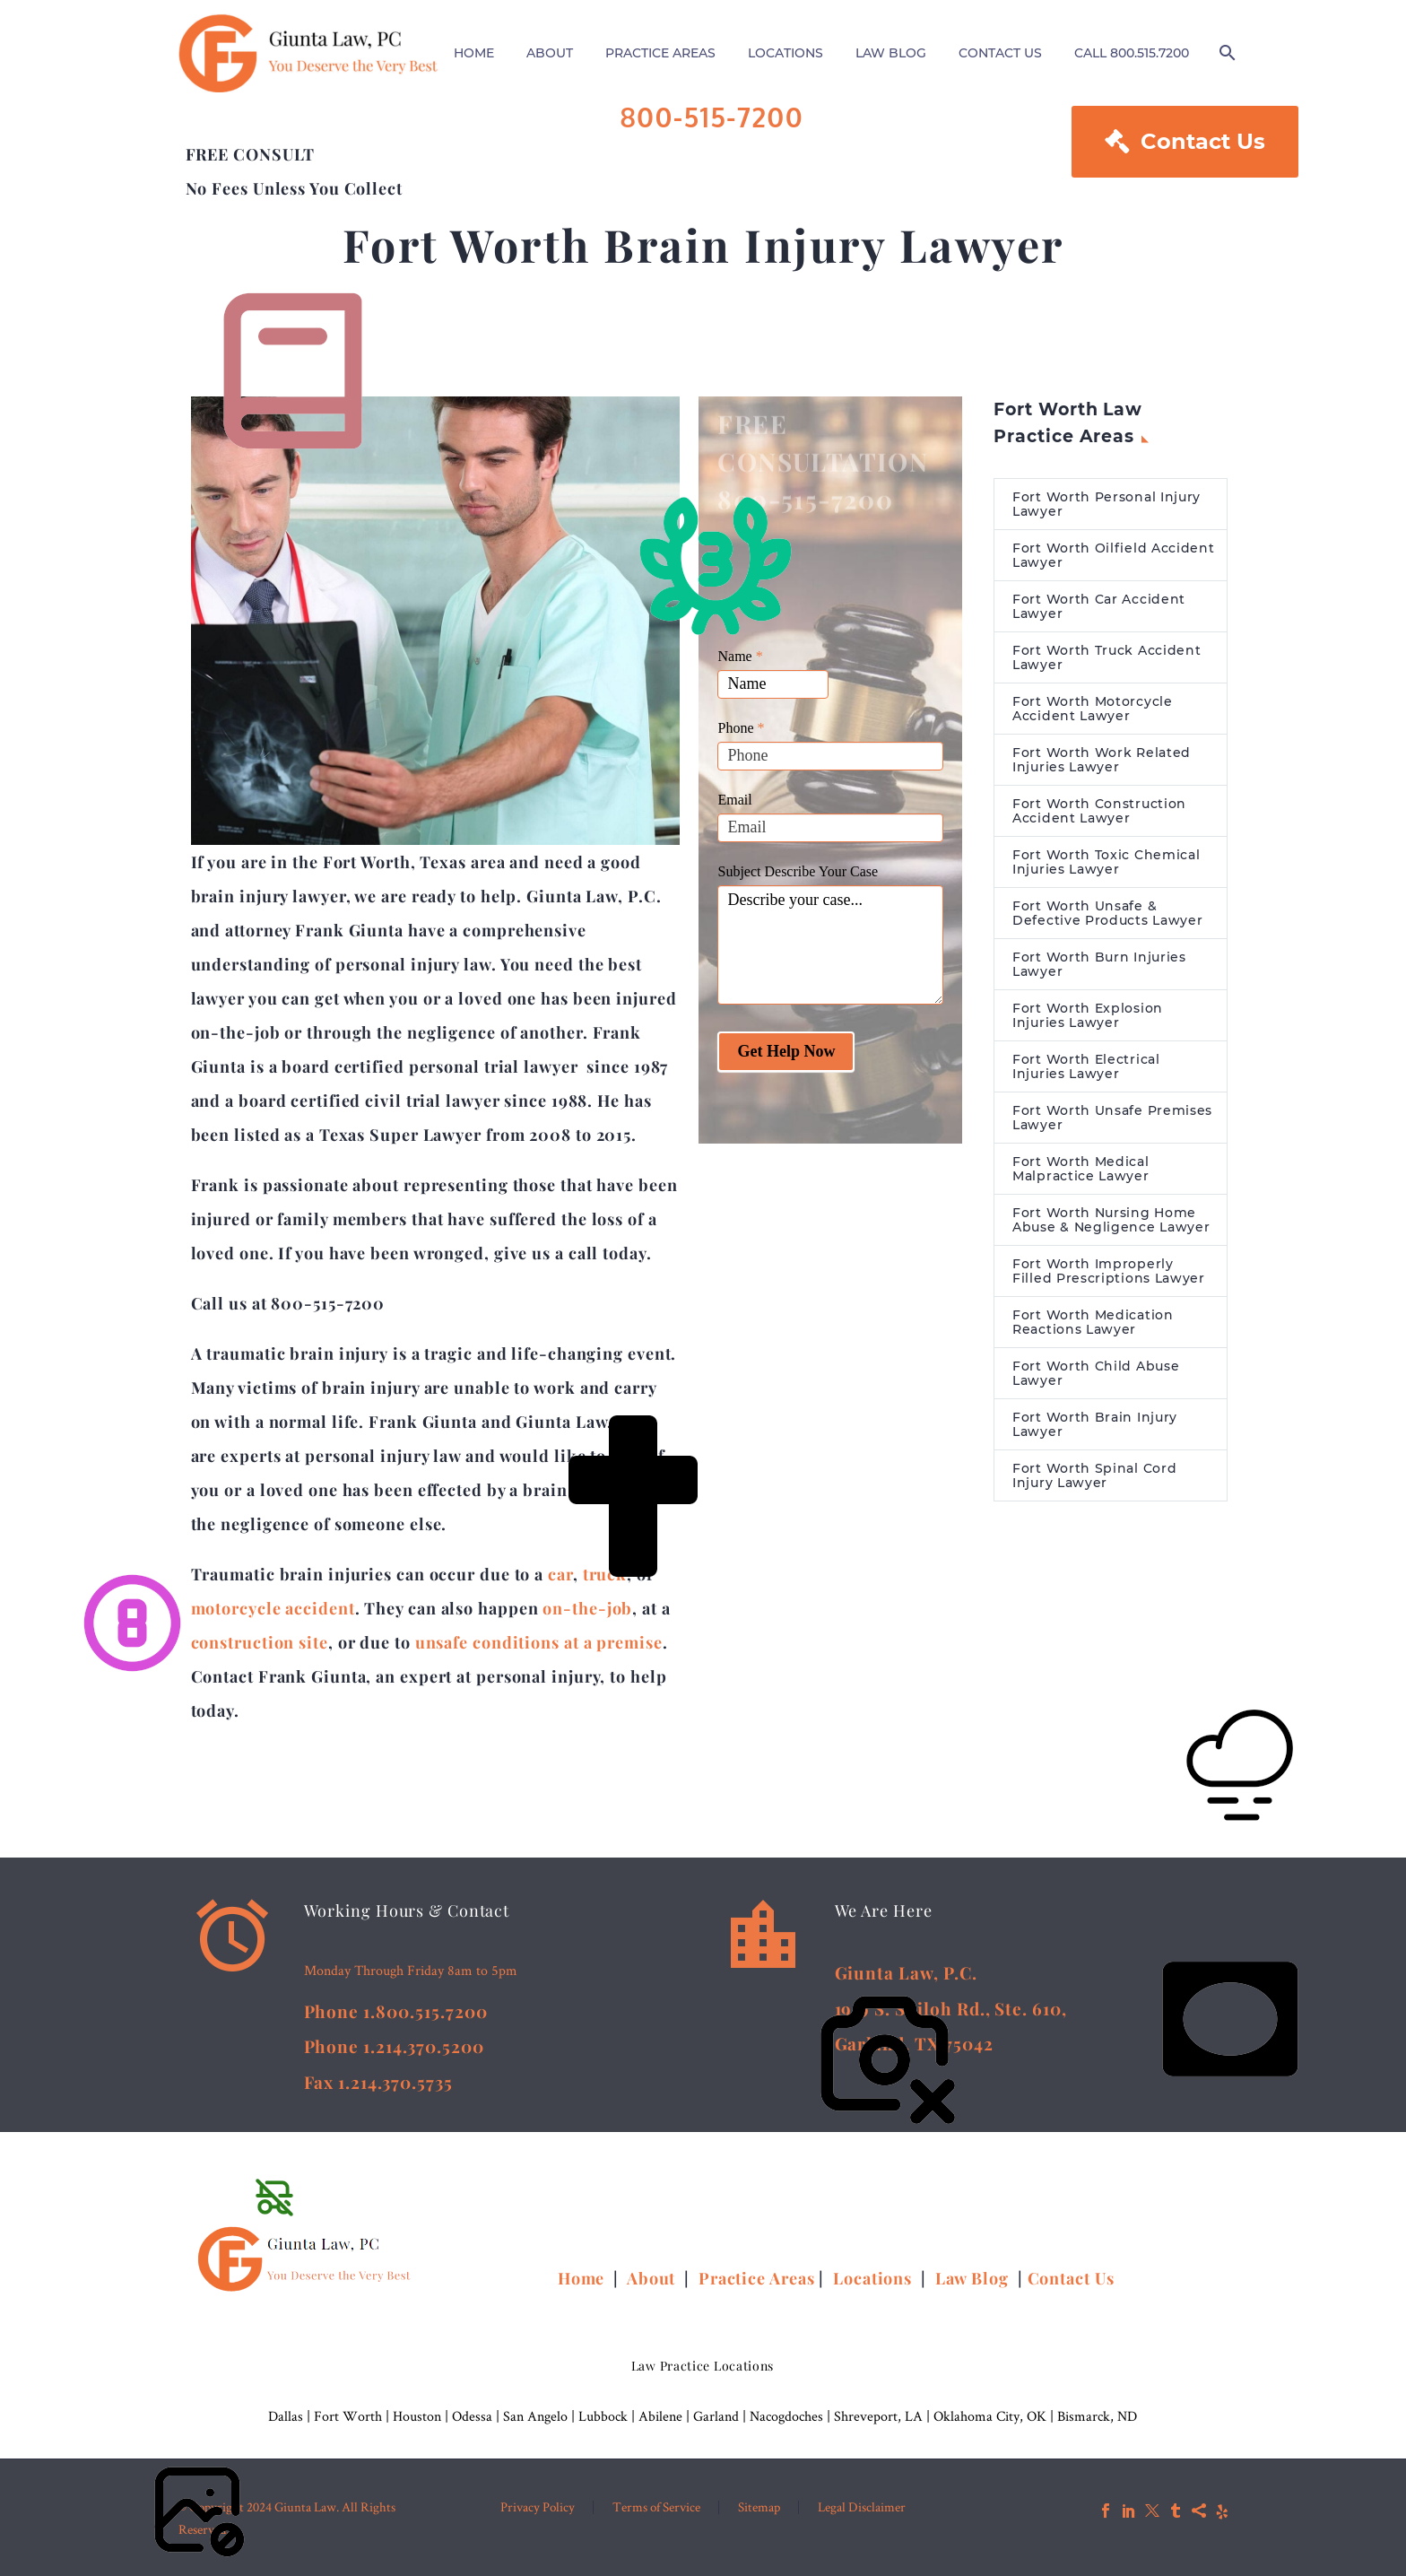  I want to click on indicates foggy weather conditions, so click(1239, 1762).